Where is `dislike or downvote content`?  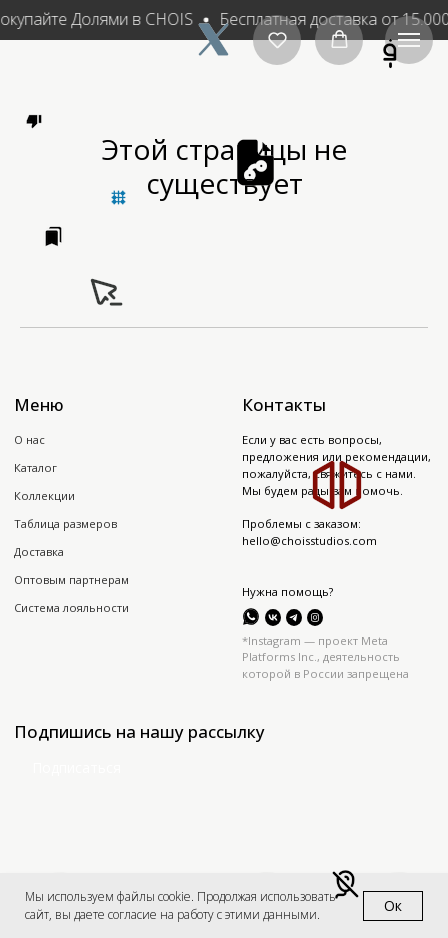 dislike or downvote content is located at coordinates (34, 121).